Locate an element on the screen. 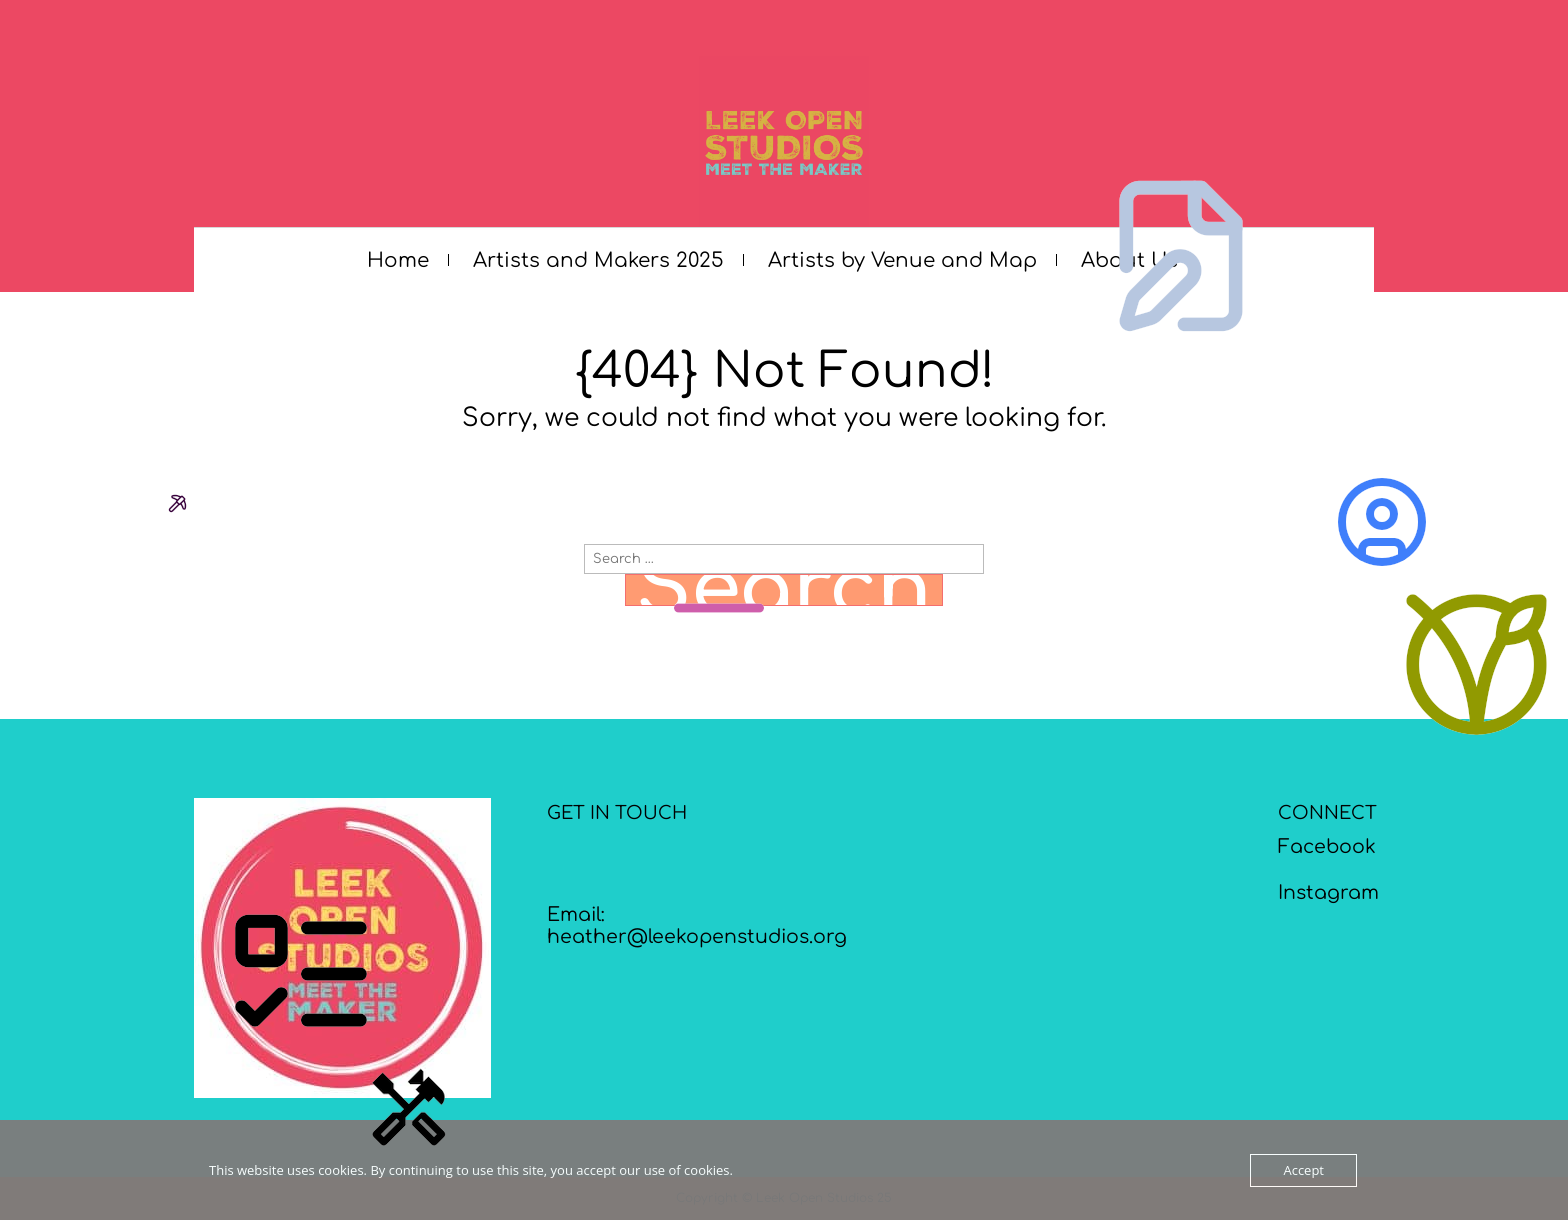 The width and height of the screenshot is (1568, 1220). filter for vegan menu options is located at coordinates (1476, 664).